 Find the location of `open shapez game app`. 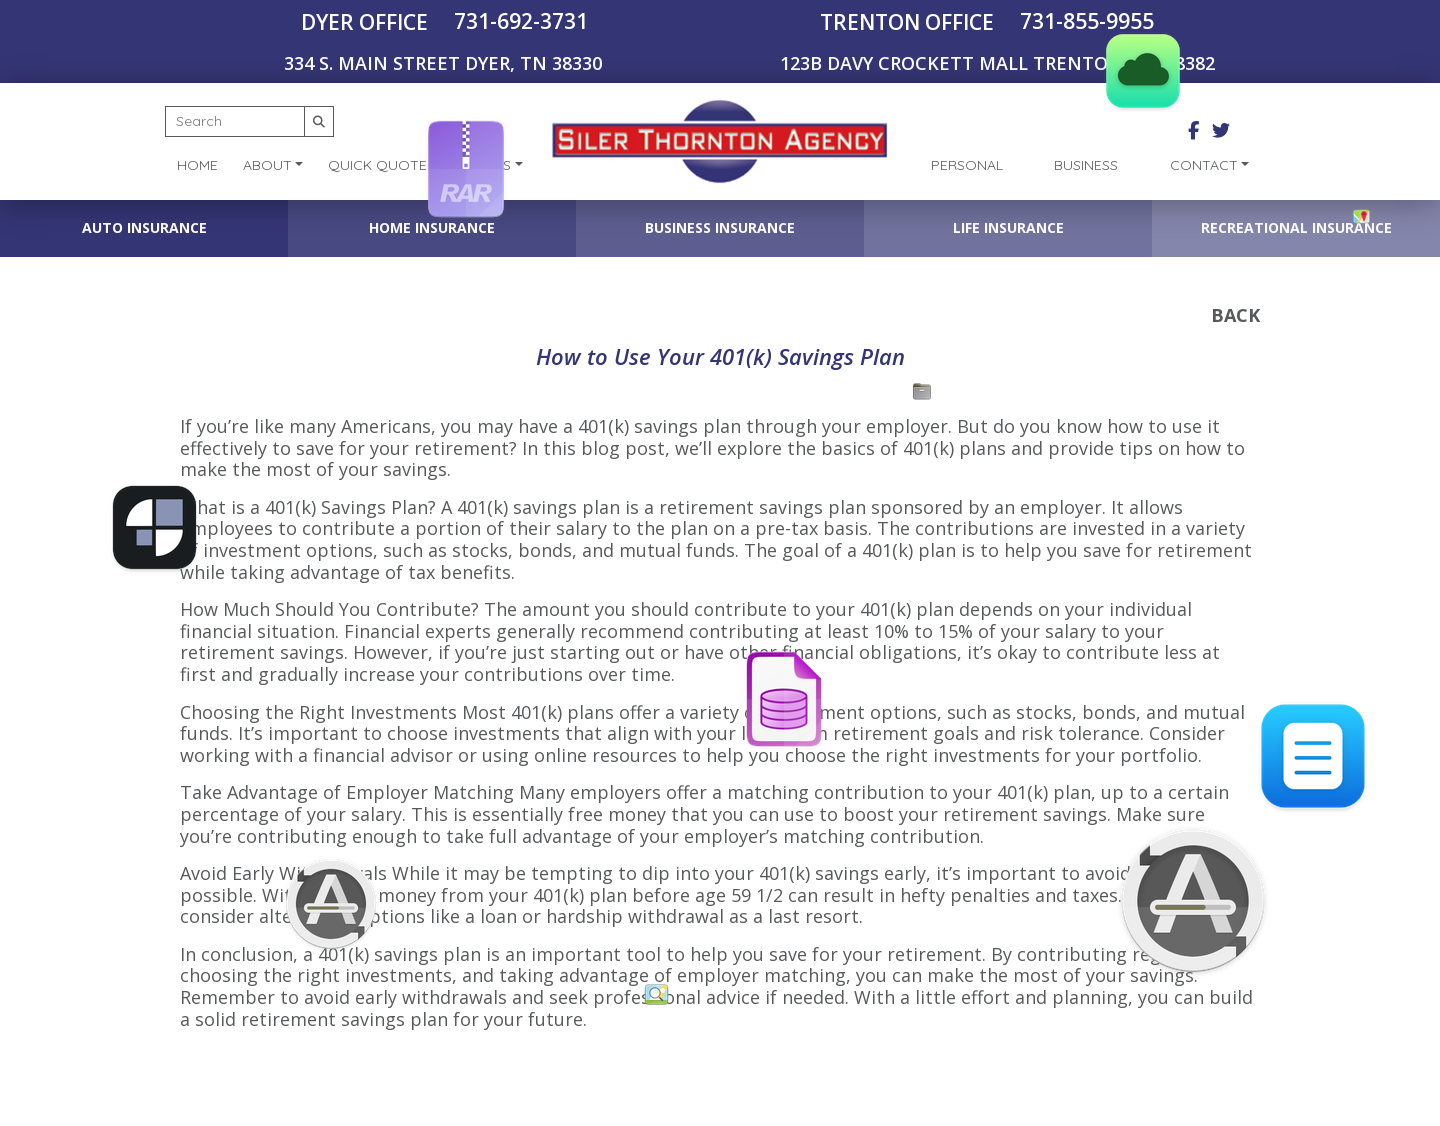

open shapez game app is located at coordinates (154, 527).